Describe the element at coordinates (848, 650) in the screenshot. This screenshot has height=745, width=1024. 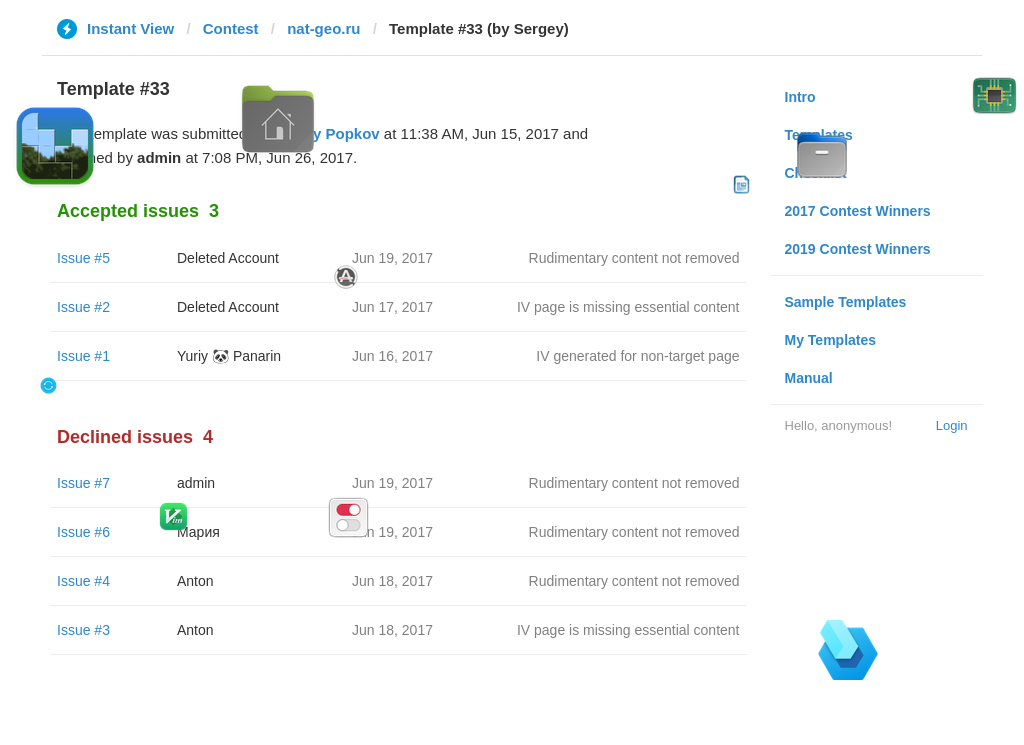
I see `open Microsoft Dynamics 365 application` at that location.